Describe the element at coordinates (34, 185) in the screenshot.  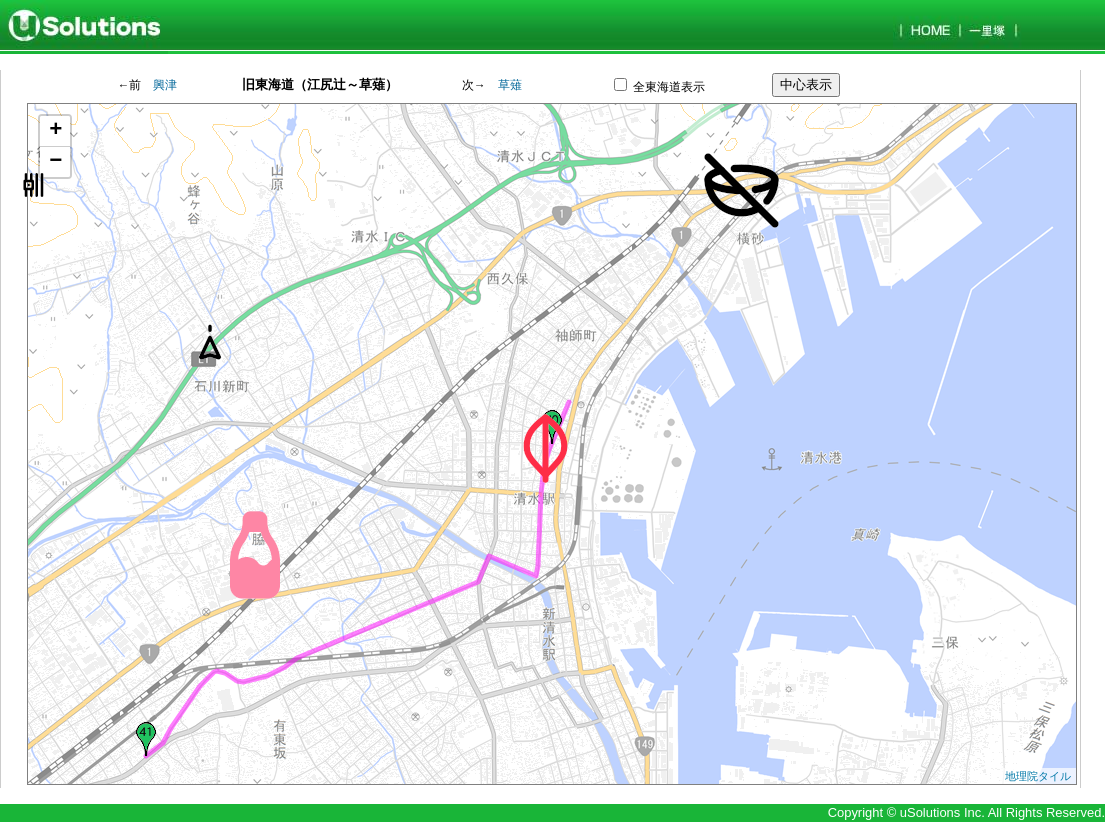
I see `indicates a prison or correctional facility location` at that location.